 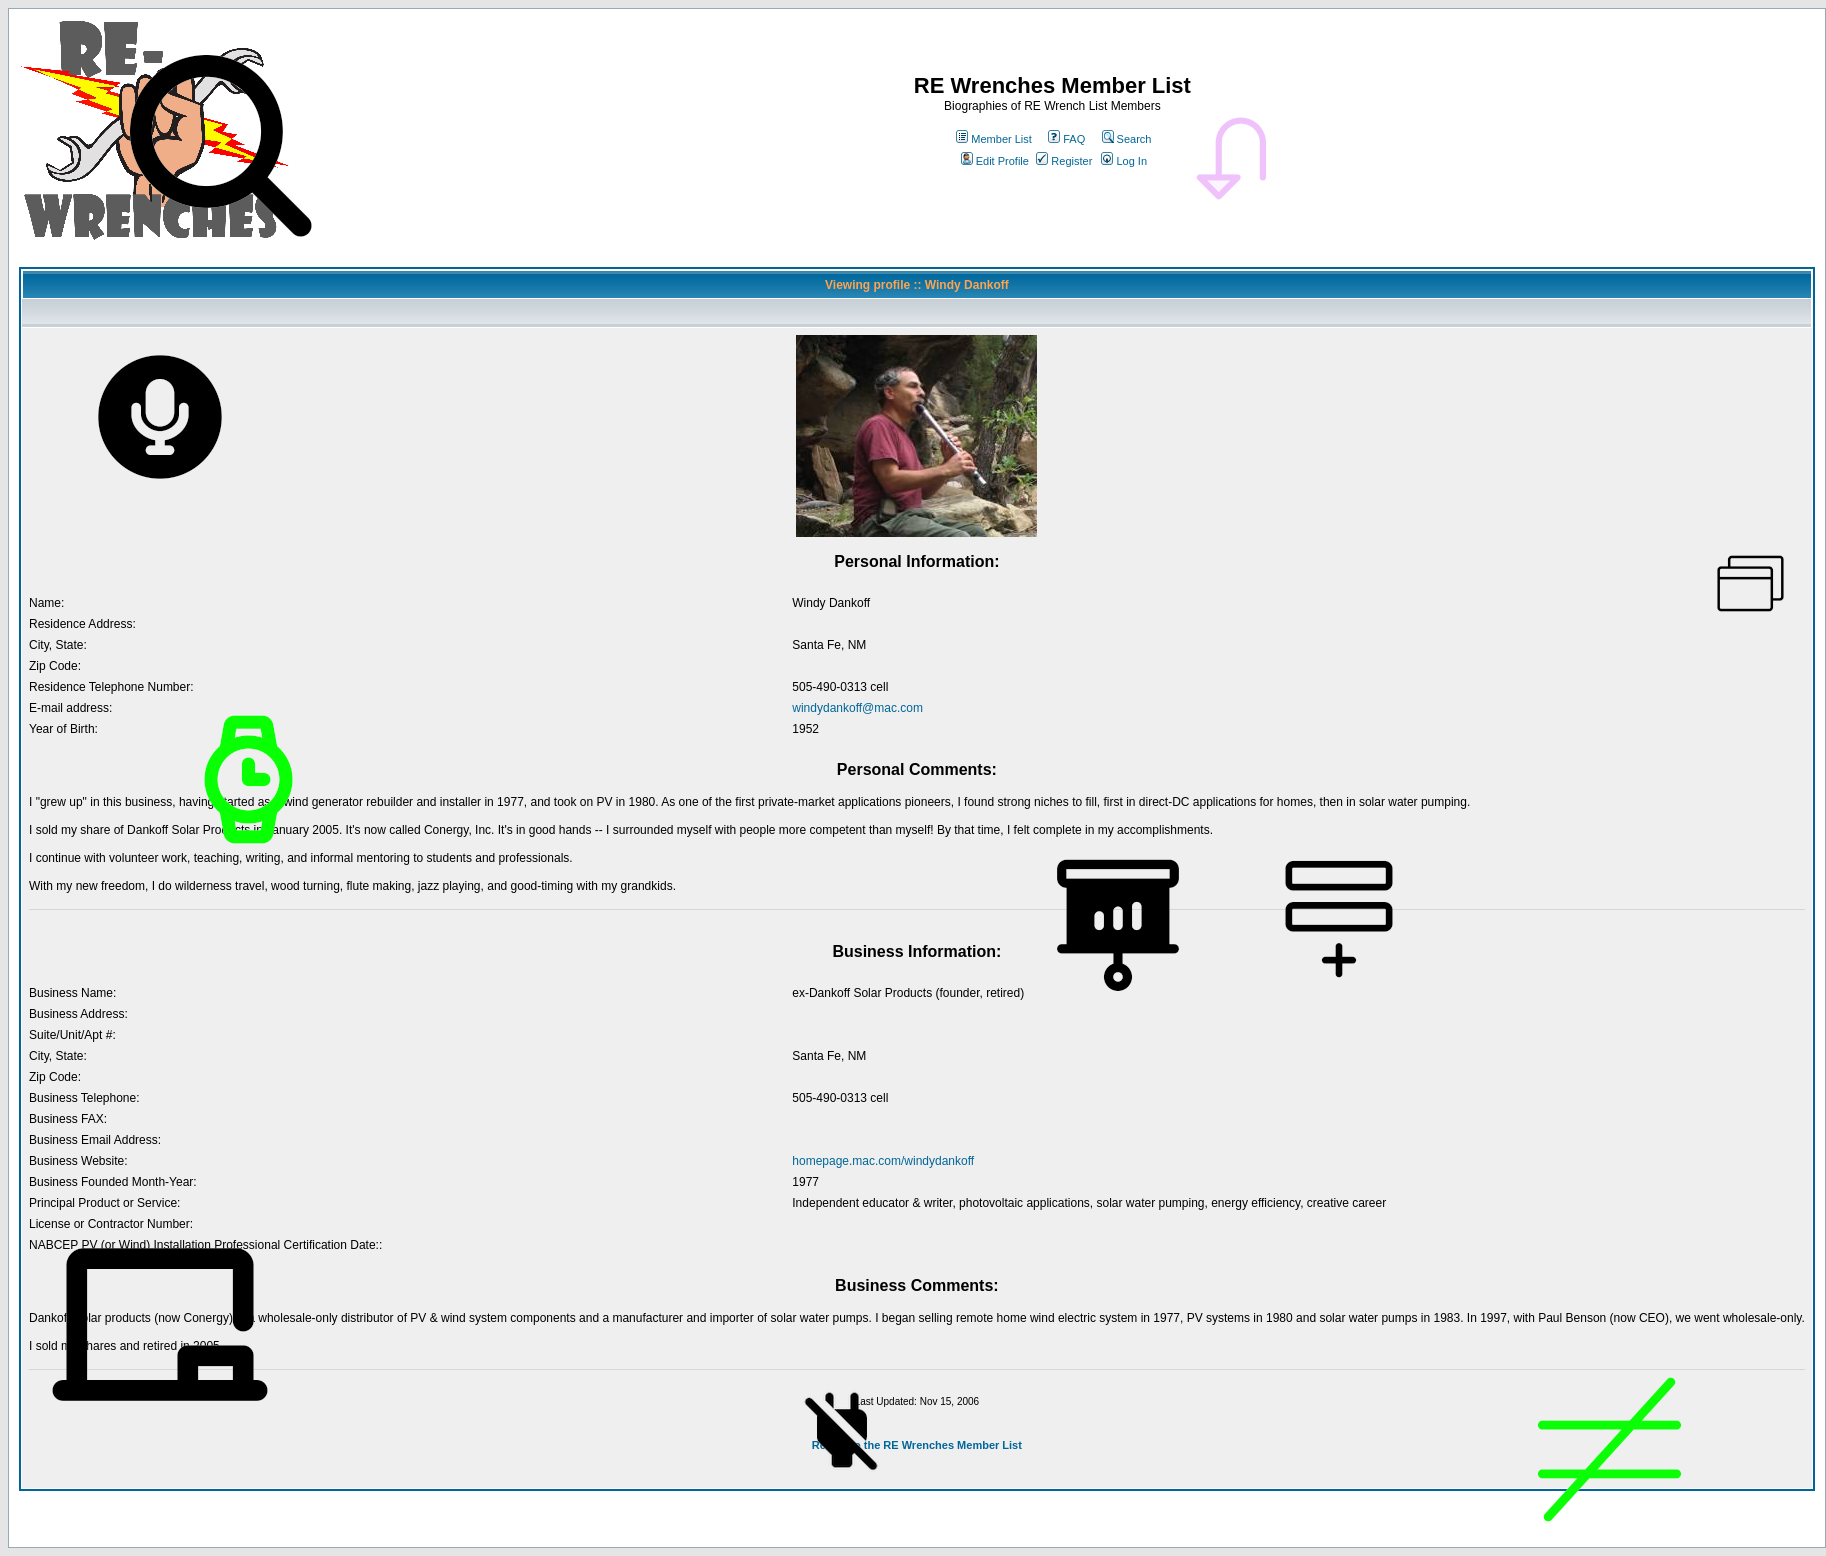 I want to click on power or charging is disabled, so click(x=842, y=1430).